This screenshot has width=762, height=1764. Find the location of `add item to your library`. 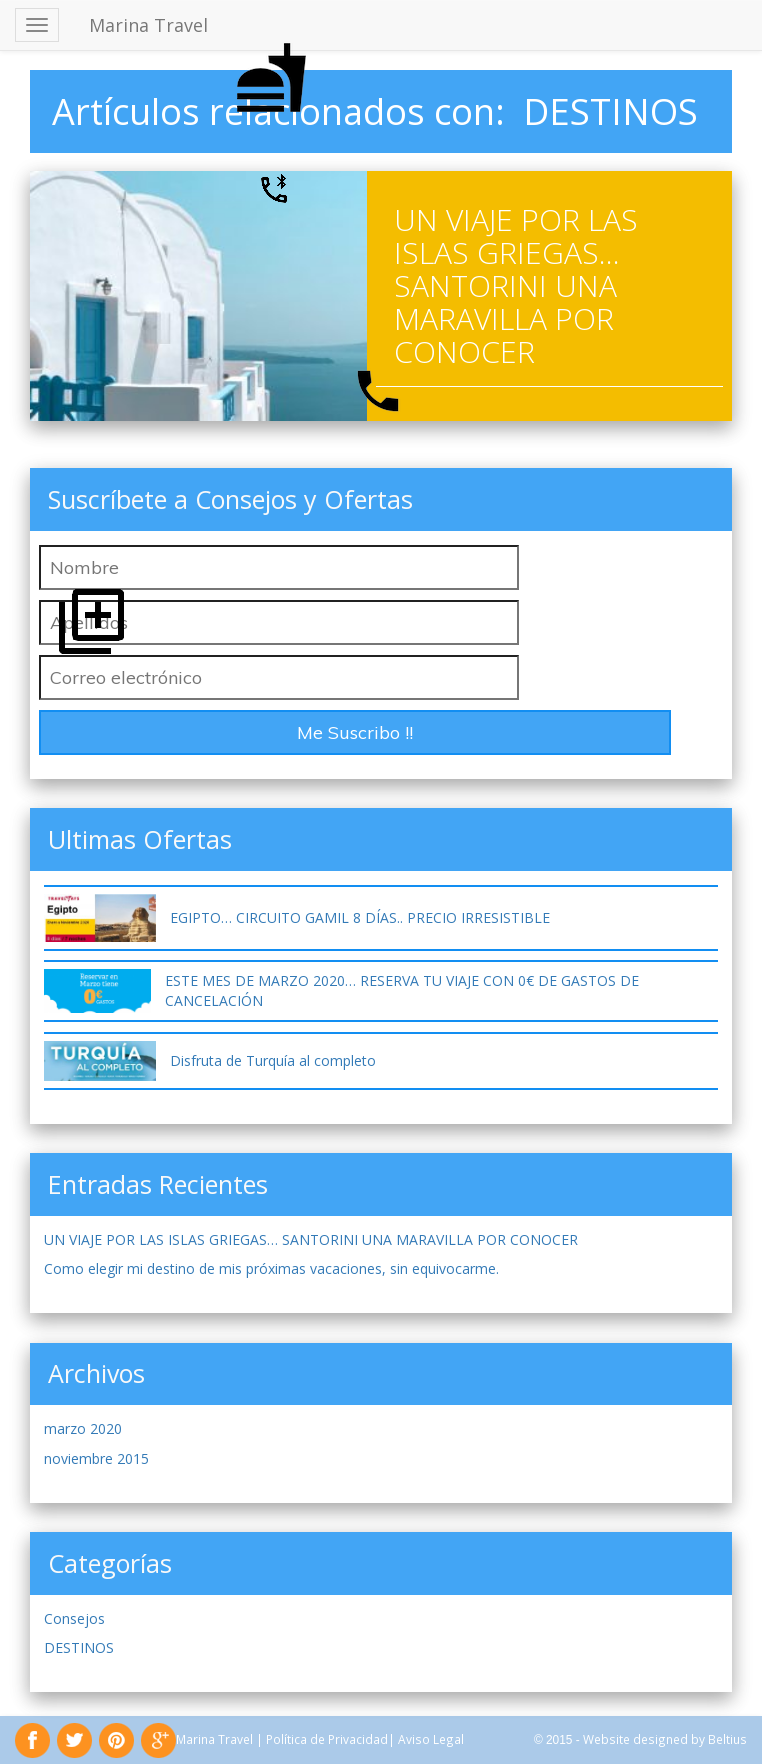

add item to your library is located at coordinates (91, 621).